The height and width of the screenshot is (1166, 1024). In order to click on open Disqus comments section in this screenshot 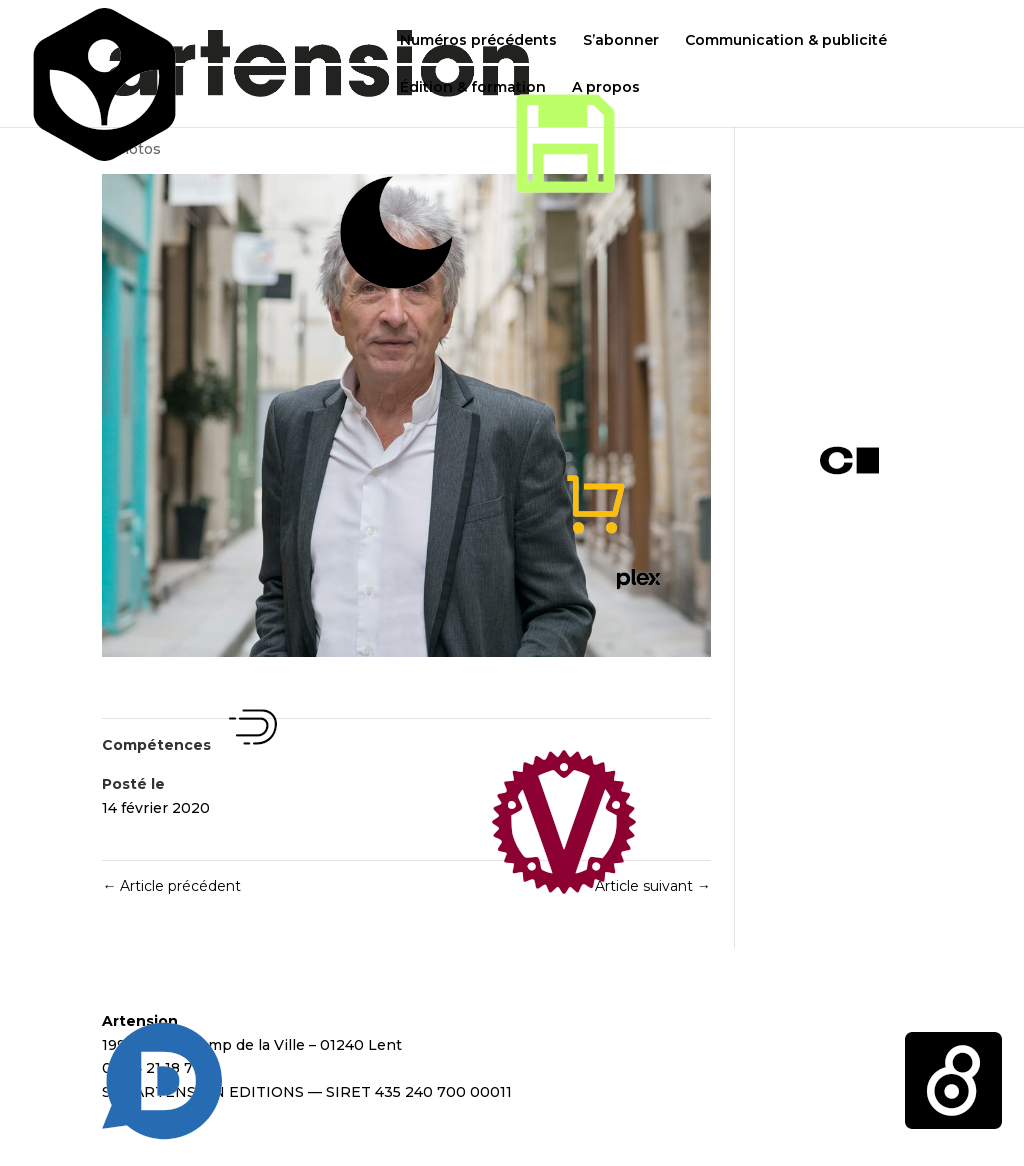, I will do `click(162, 1081)`.